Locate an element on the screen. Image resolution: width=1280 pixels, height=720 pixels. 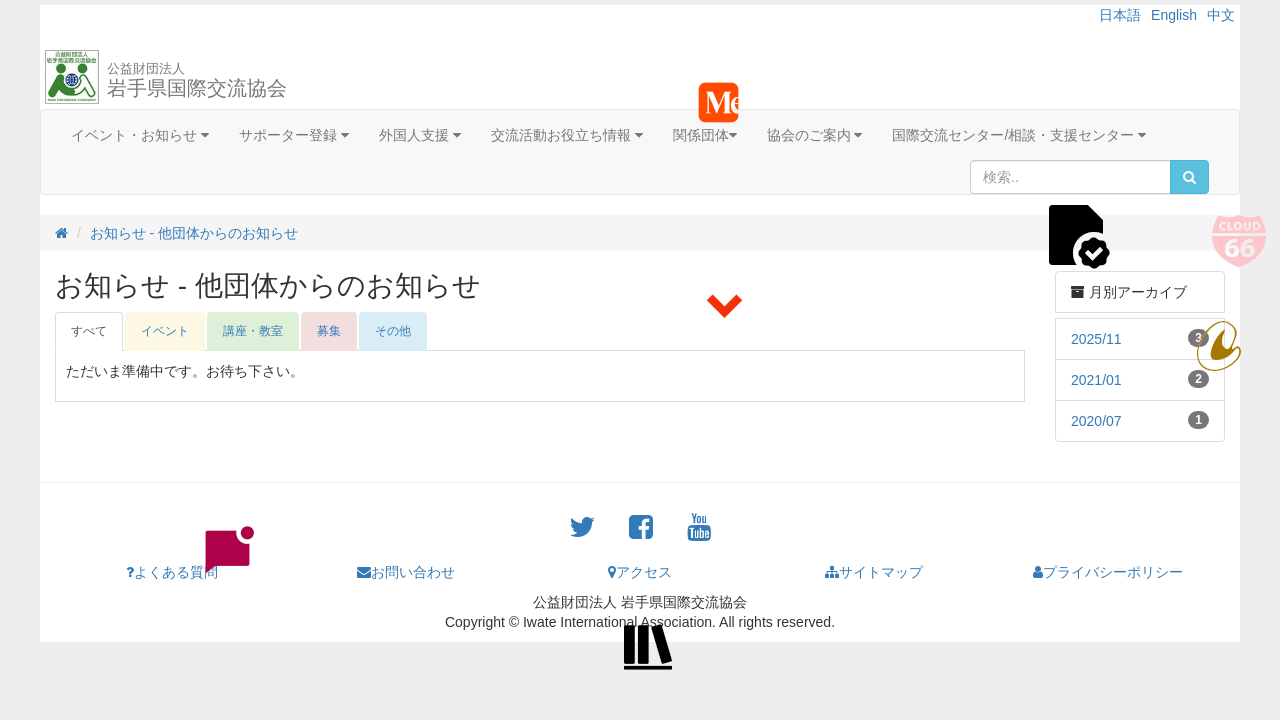
view verified contract or document is located at coordinates (1076, 235).